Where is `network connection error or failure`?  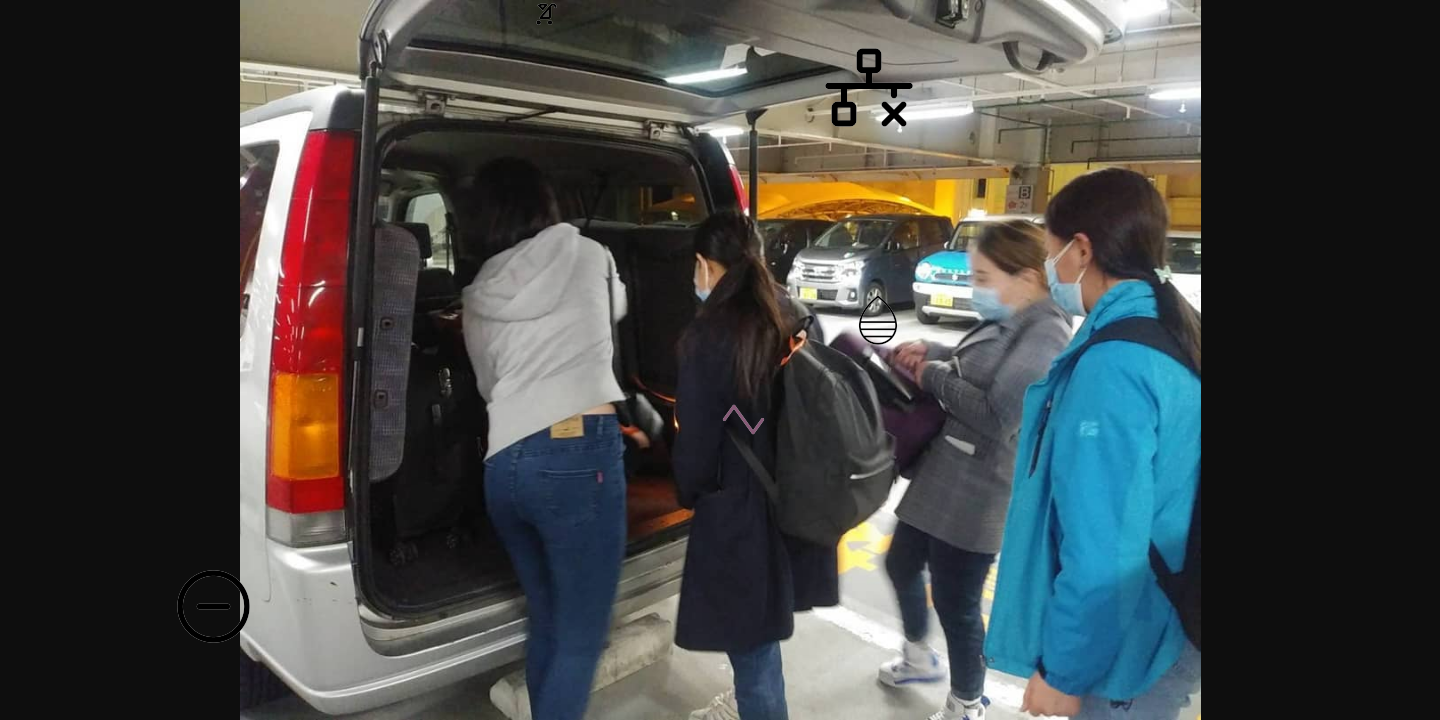 network connection error or failure is located at coordinates (869, 89).